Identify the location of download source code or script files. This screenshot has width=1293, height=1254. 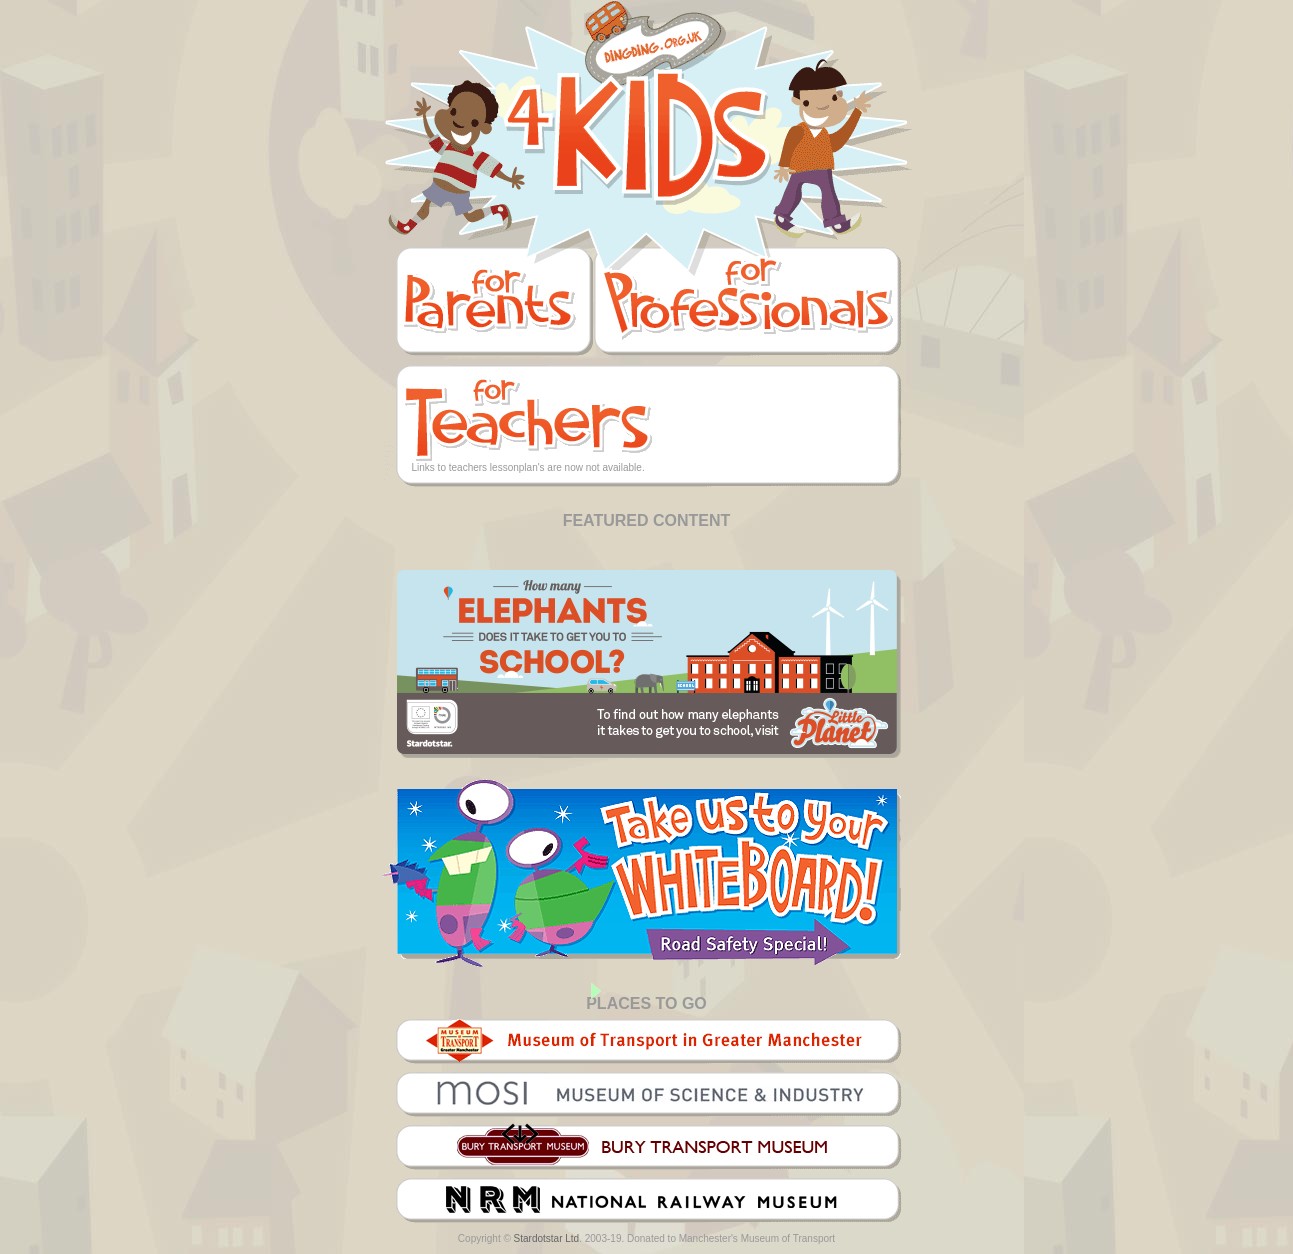
(520, 1134).